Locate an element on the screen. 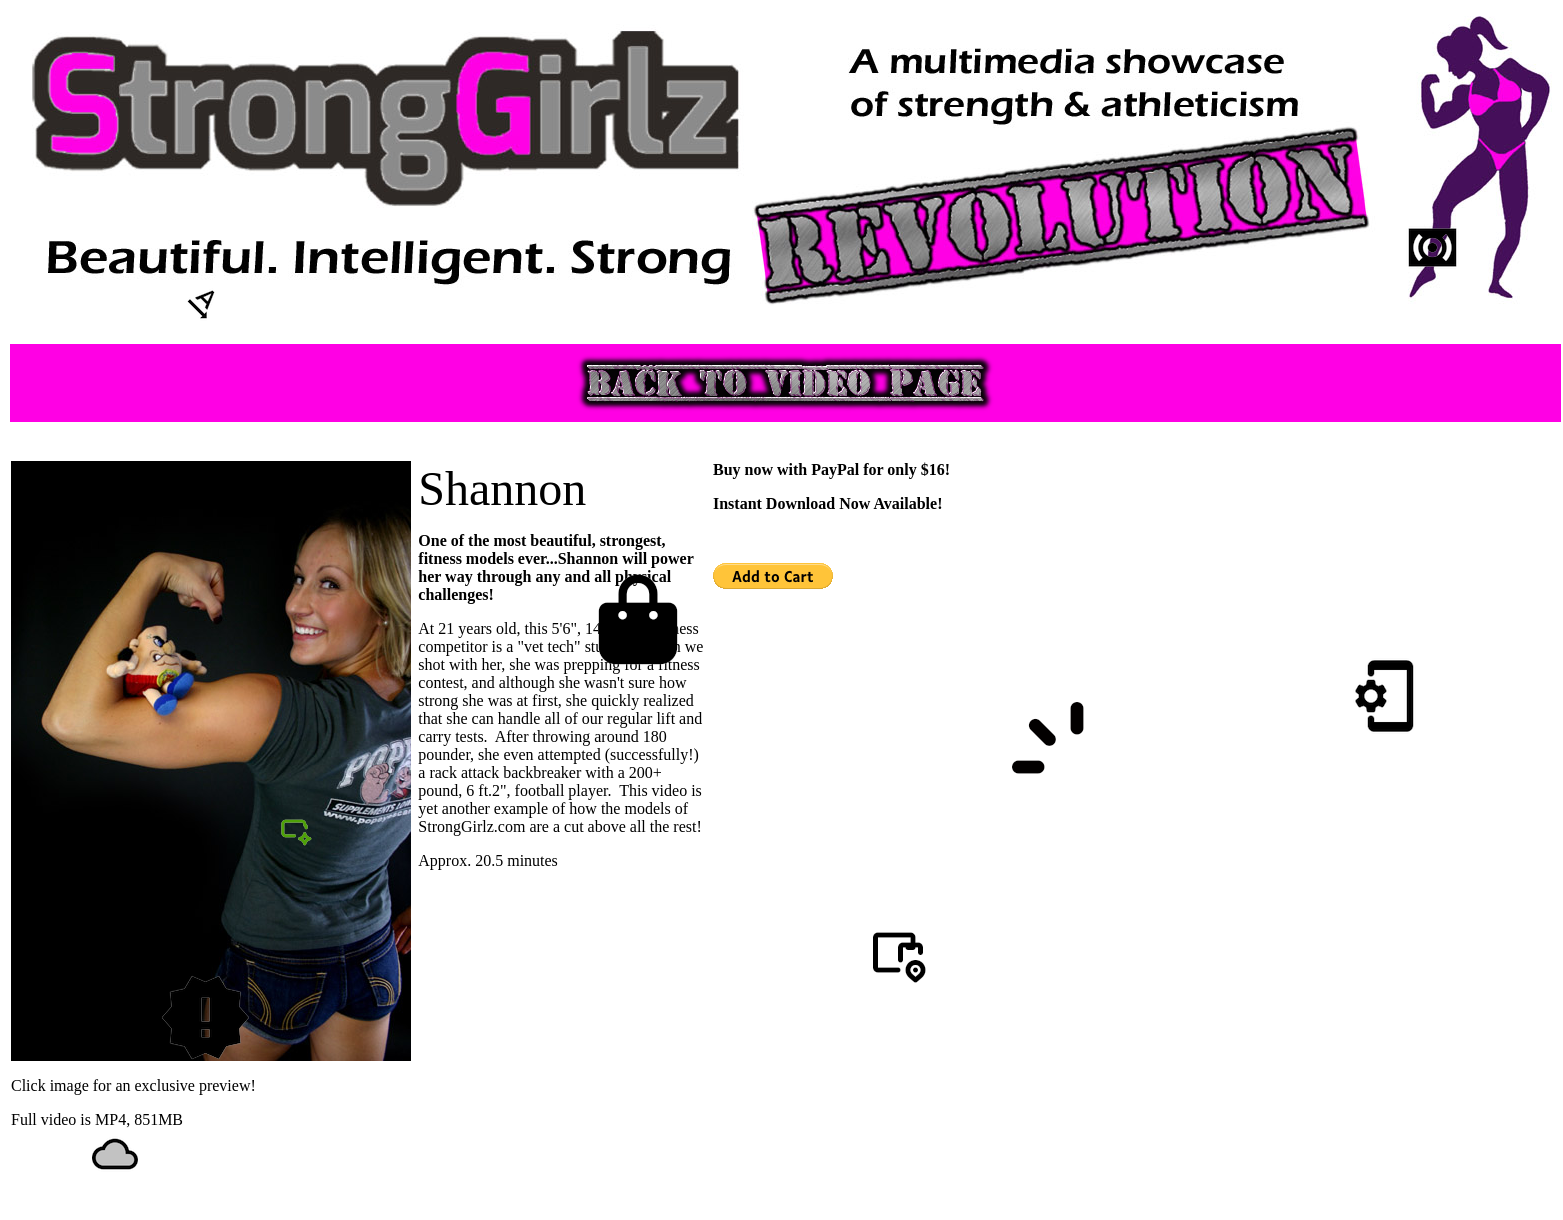 Image resolution: width=1563 pixels, height=1220 pixels. loading content in progress is located at coordinates (1077, 767).